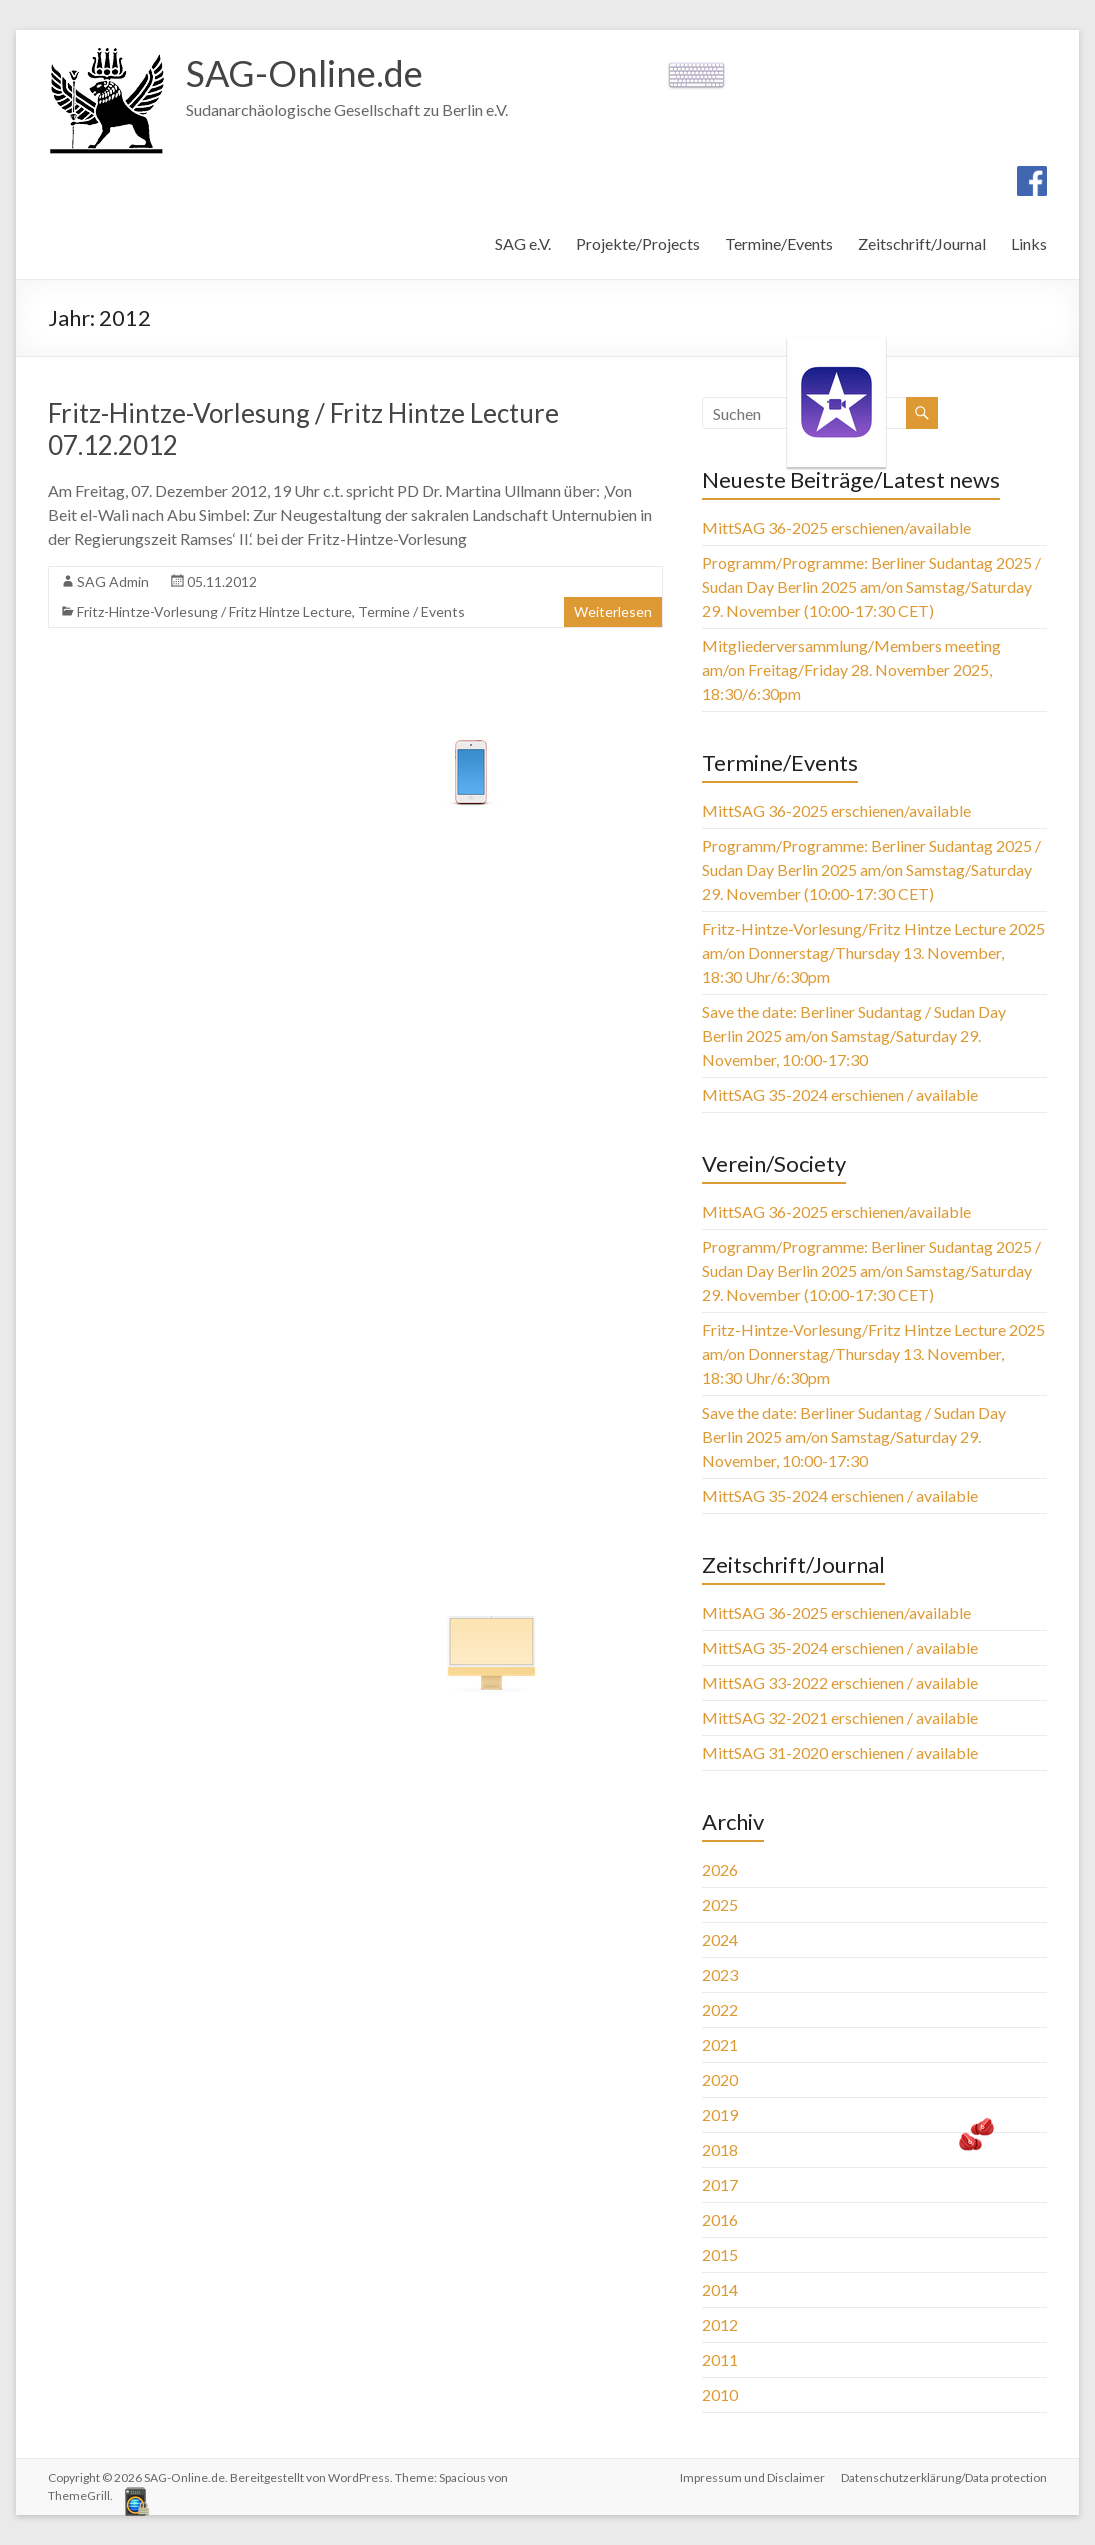 The height and width of the screenshot is (2545, 1095). What do you see at coordinates (976, 2134) in the screenshot?
I see `beats earbuds bluetooth device icon` at bounding box center [976, 2134].